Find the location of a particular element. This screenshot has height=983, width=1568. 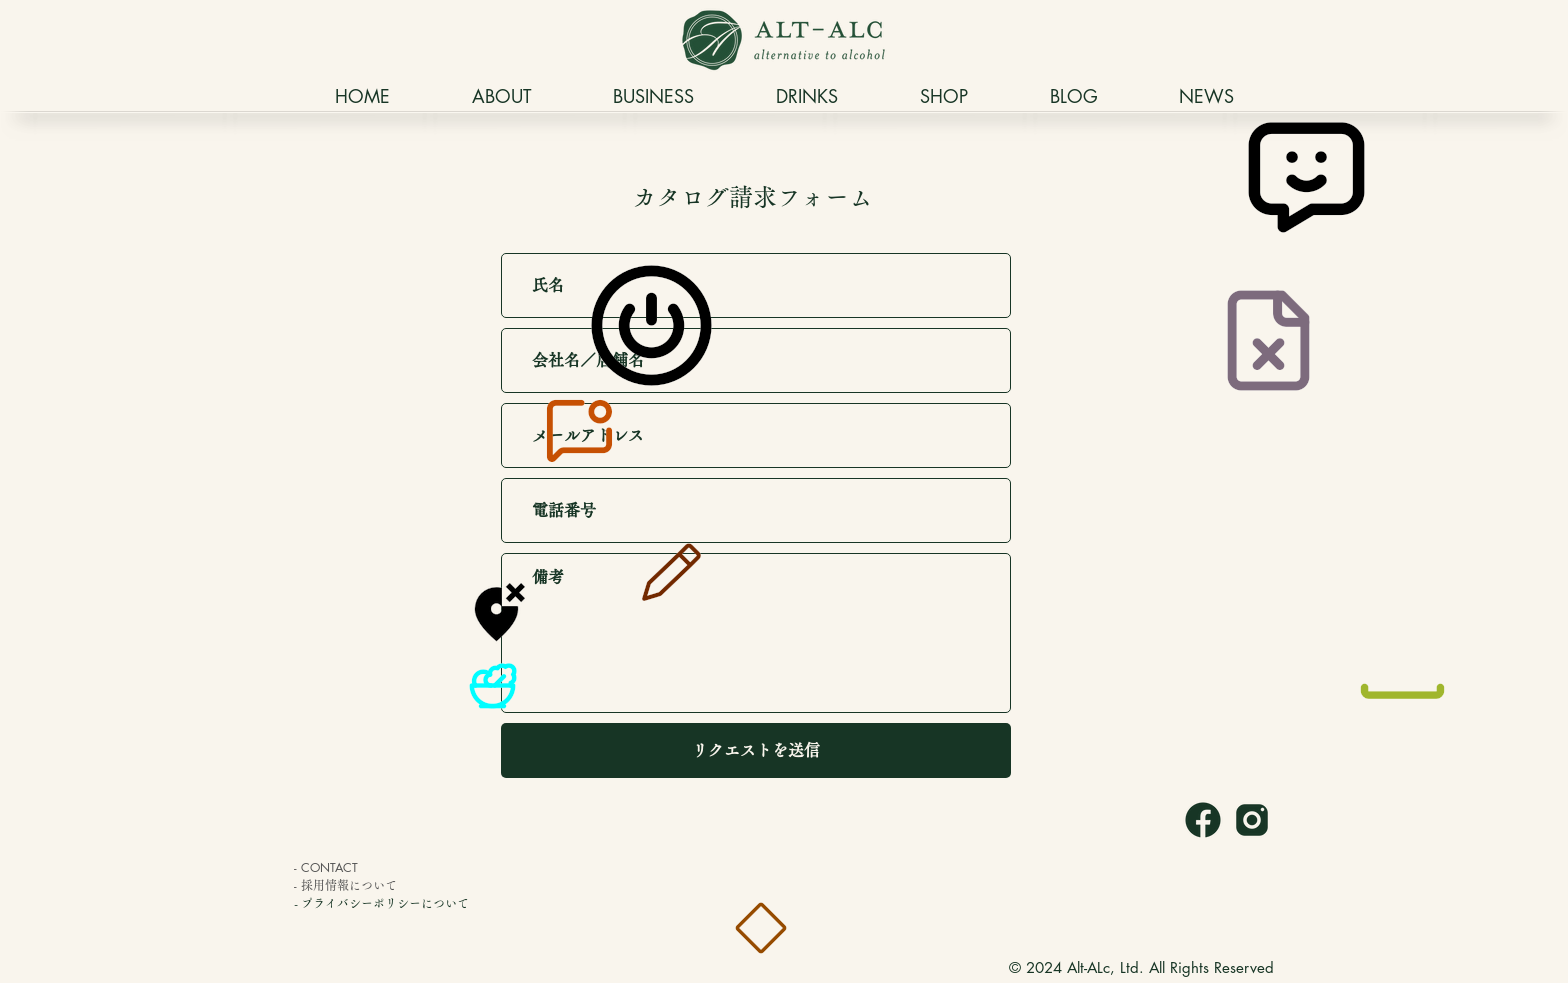

browse healthy food options is located at coordinates (492, 685).